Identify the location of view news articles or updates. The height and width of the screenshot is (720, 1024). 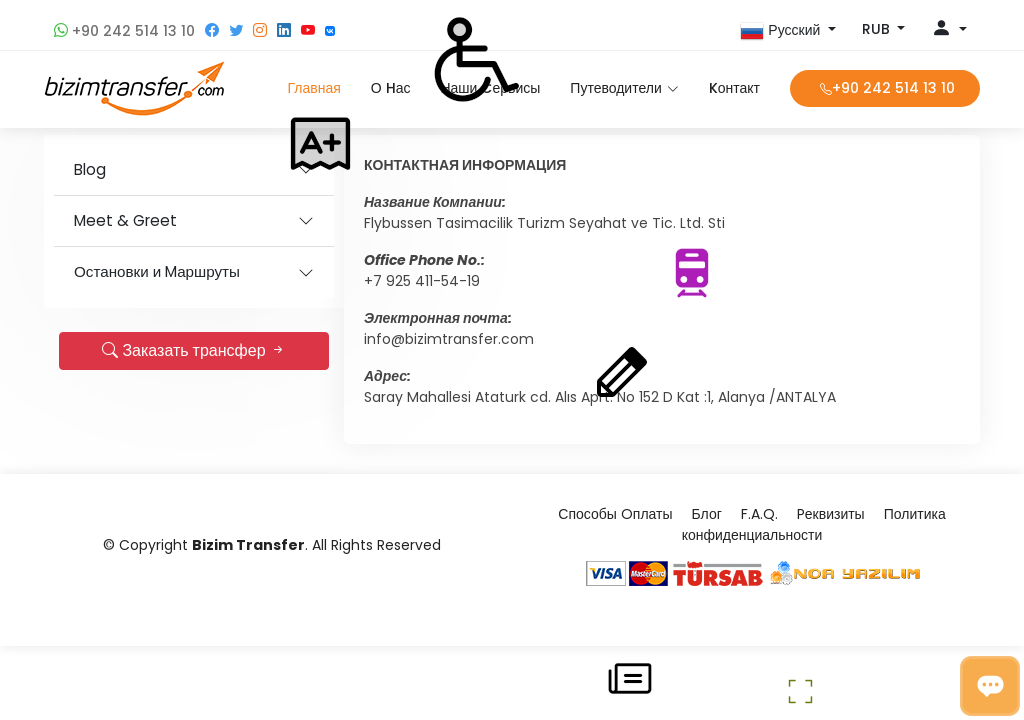
(631, 678).